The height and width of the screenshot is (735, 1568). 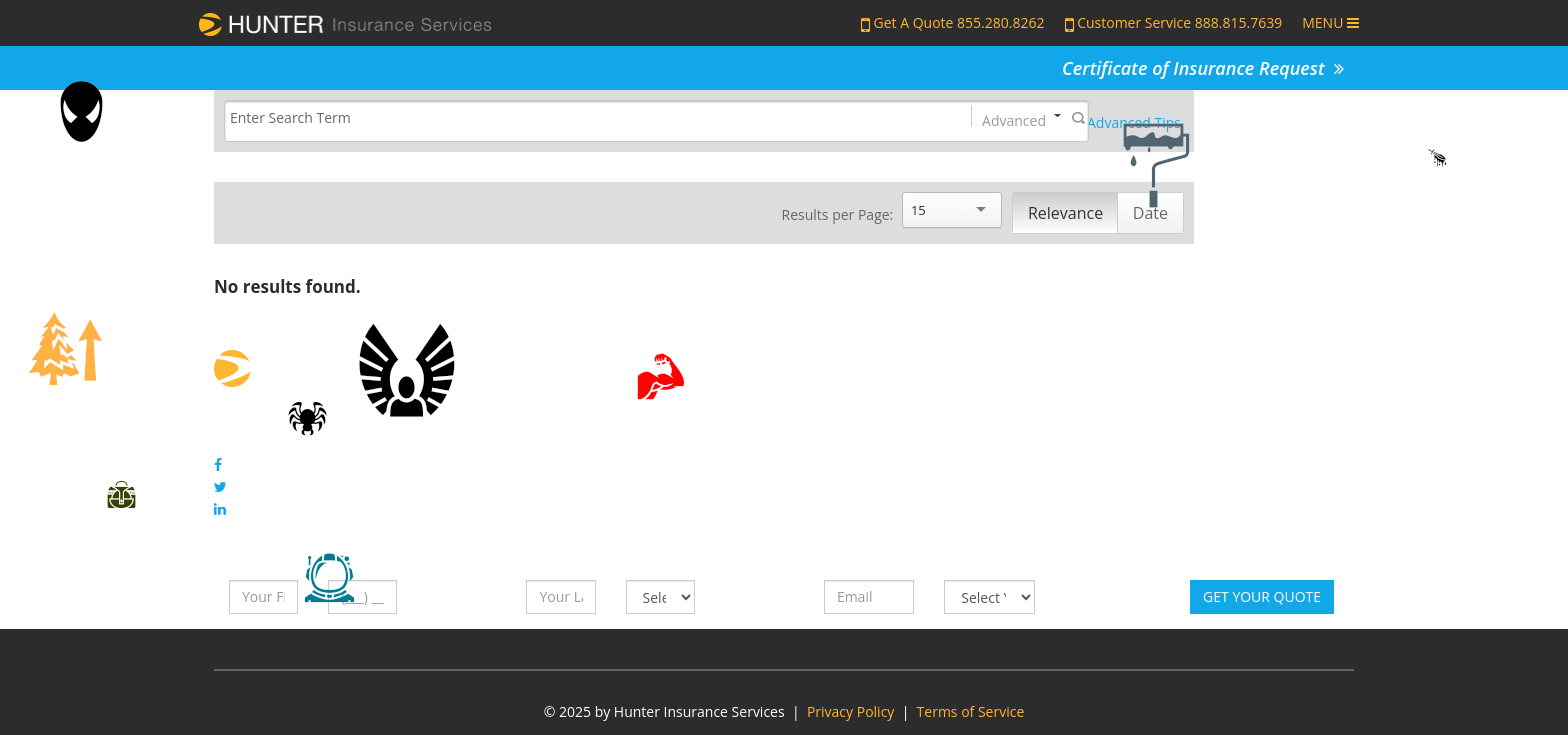 What do you see at coordinates (81, 111) in the screenshot?
I see `select spider mask avatar or character` at bounding box center [81, 111].